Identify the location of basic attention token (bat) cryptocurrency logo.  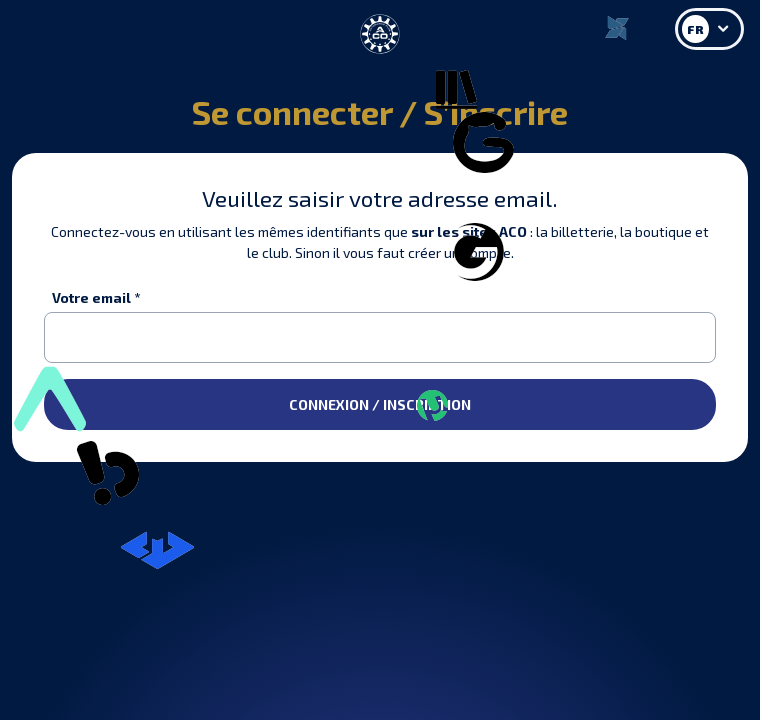
(157, 550).